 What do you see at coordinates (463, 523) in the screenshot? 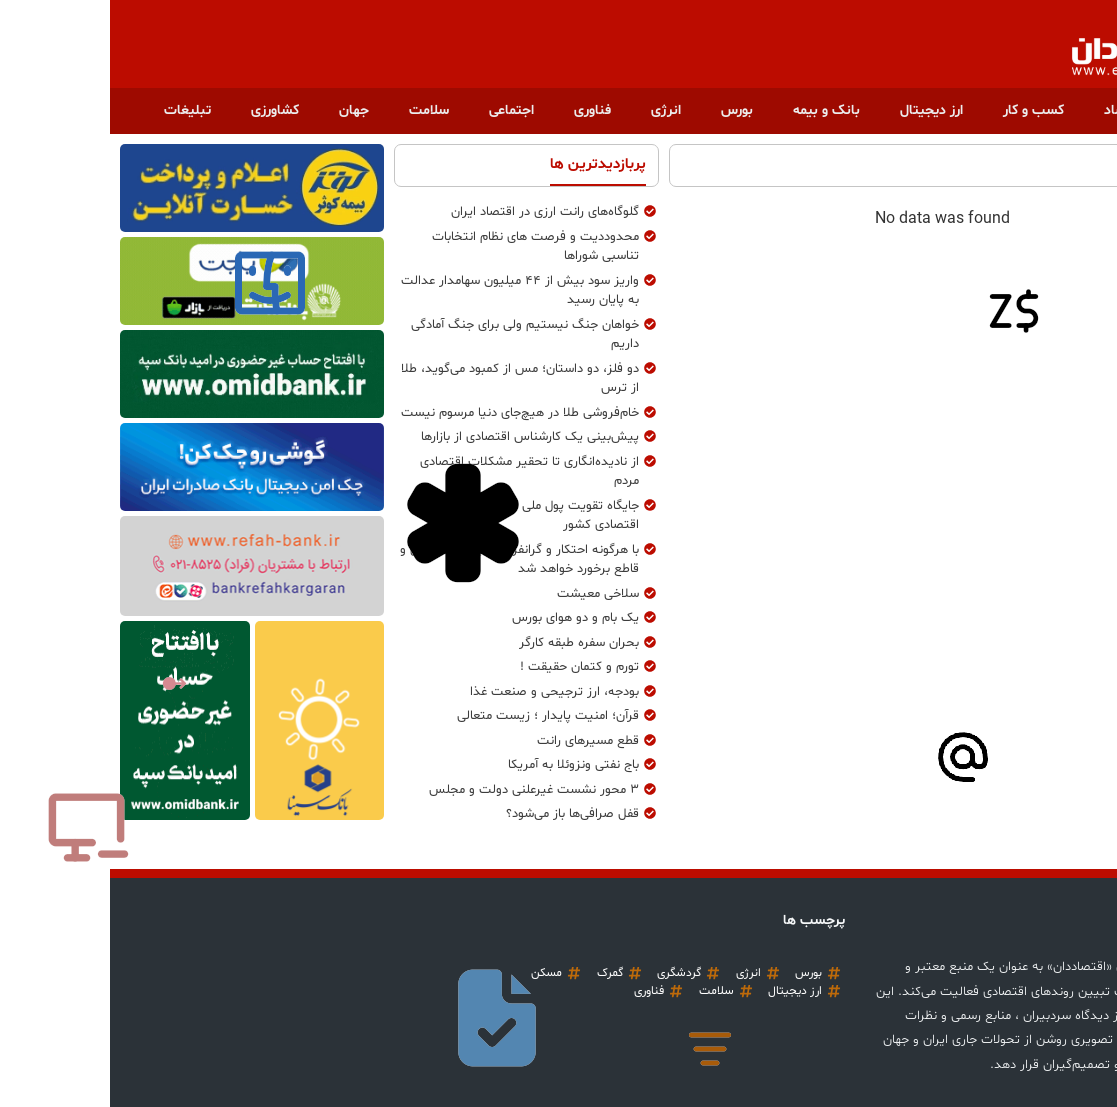
I see `access health or medical services` at bounding box center [463, 523].